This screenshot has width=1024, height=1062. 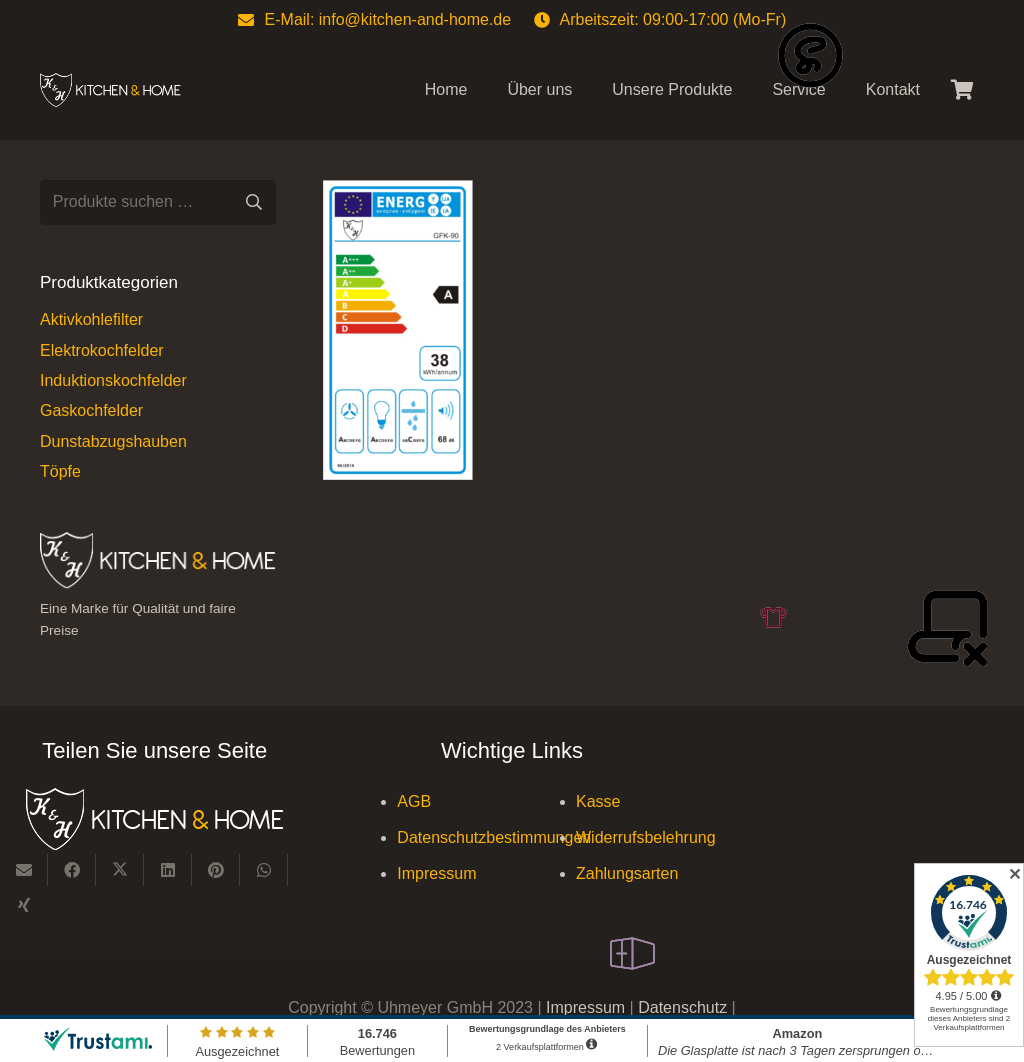 What do you see at coordinates (773, 617) in the screenshot?
I see `browse clothing or apparel items` at bounding box center [773, 617].